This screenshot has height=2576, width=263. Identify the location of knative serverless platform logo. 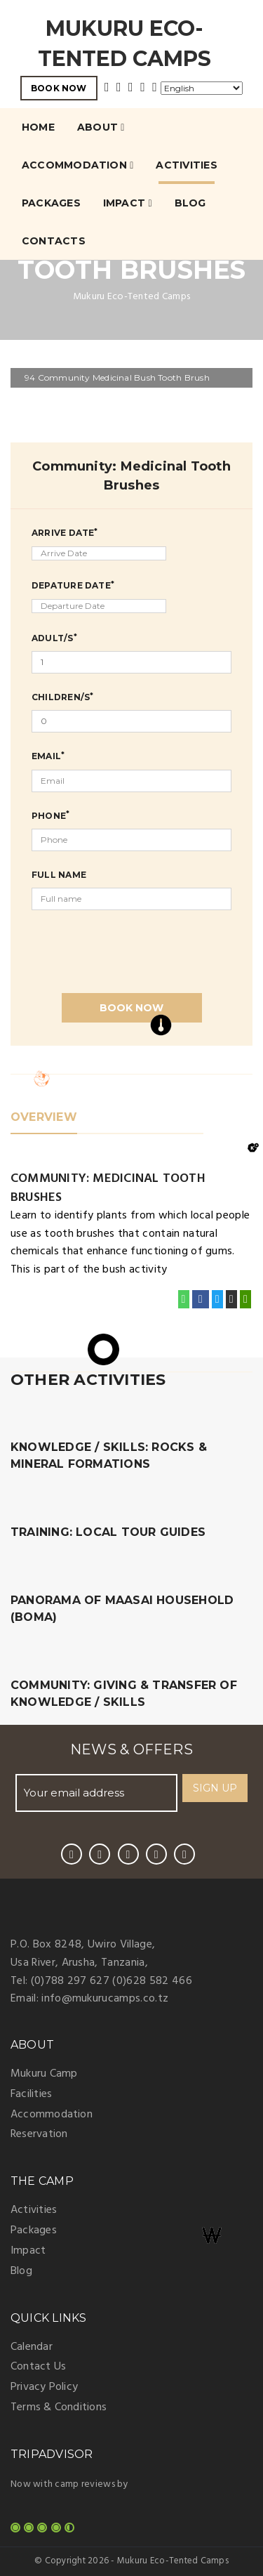
(253, 1148).